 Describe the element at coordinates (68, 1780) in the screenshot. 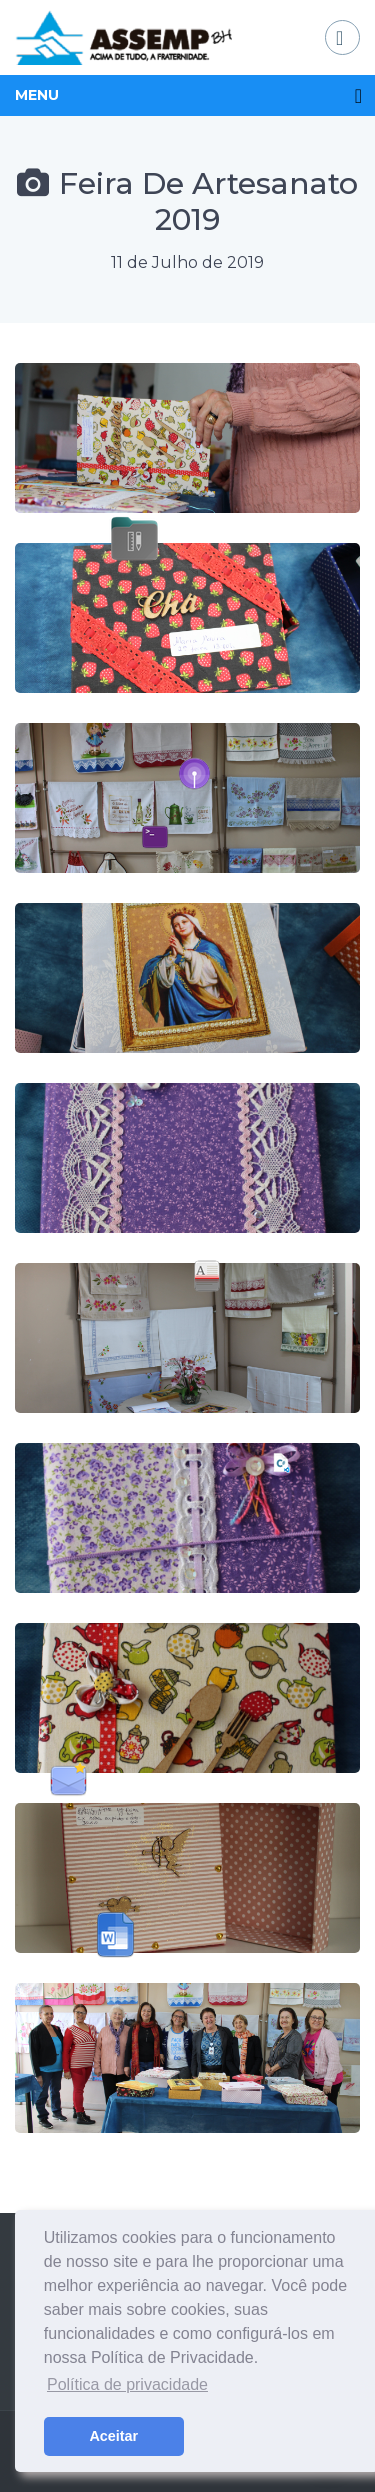

I see `indicates unread email messages` at that location.